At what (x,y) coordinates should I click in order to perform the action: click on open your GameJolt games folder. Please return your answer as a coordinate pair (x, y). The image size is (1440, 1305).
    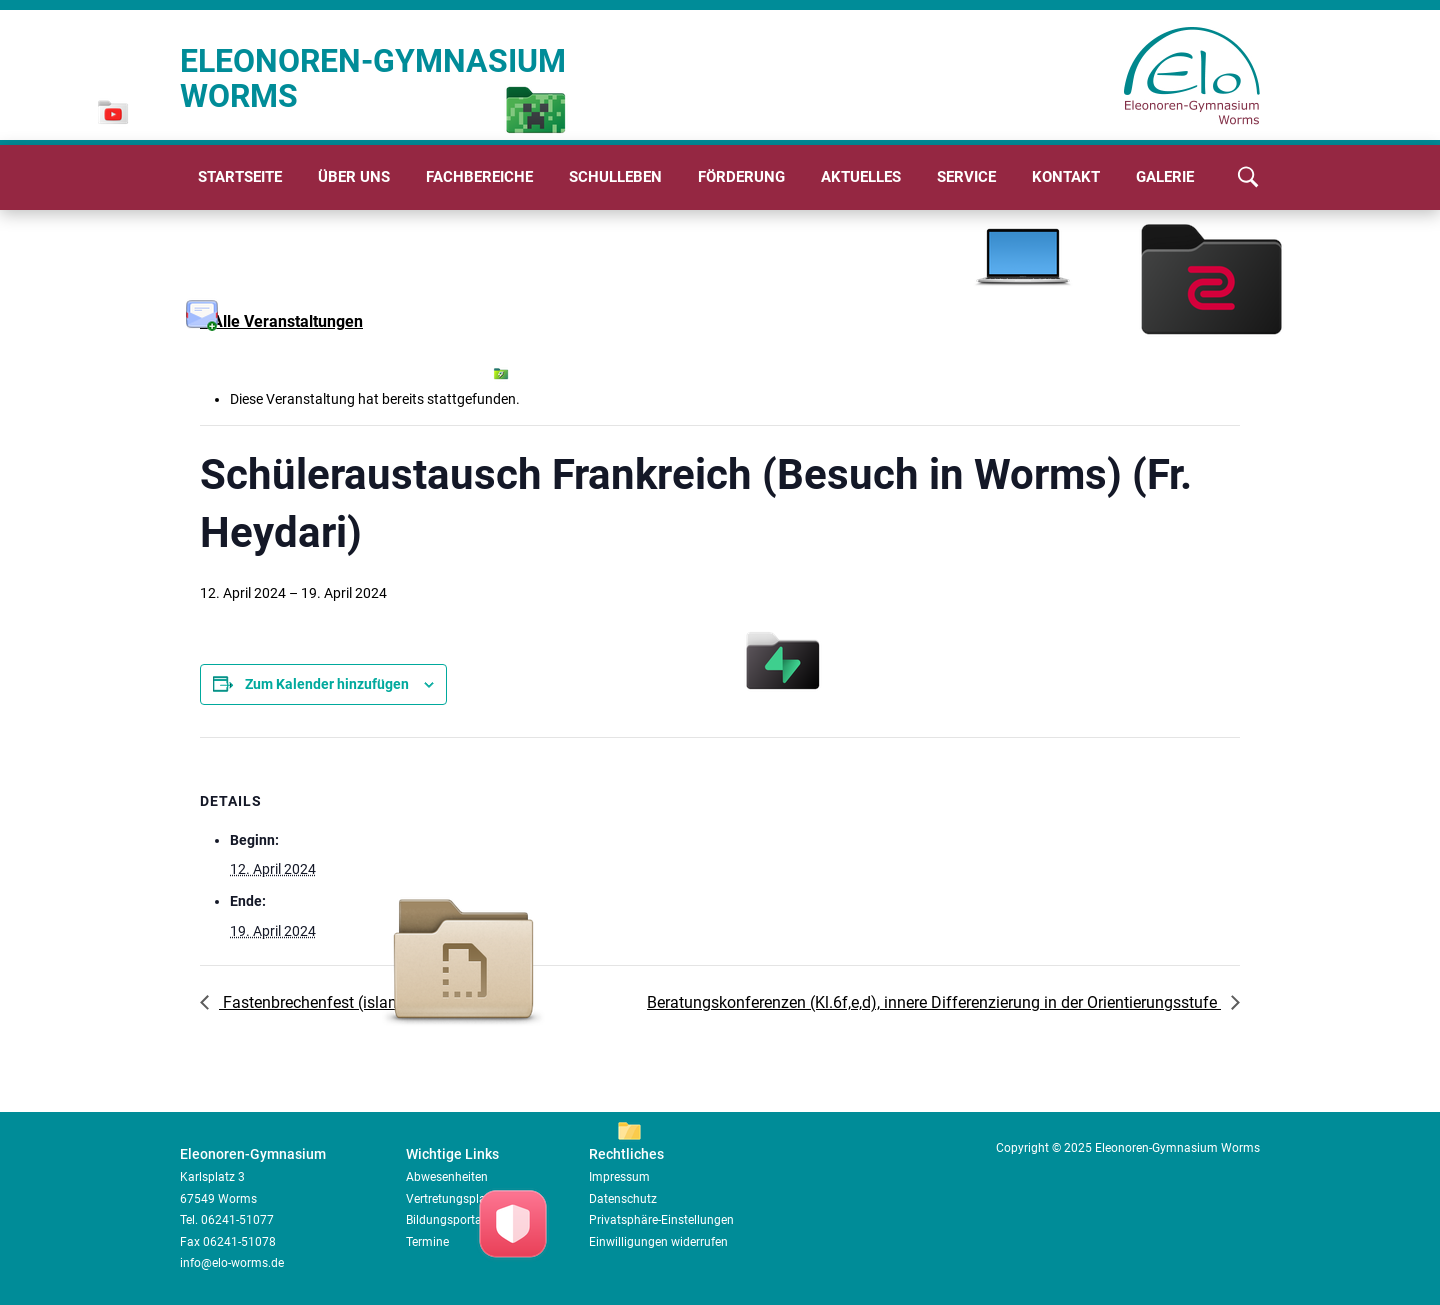
    Looking at the image, I should click on (501, 374).